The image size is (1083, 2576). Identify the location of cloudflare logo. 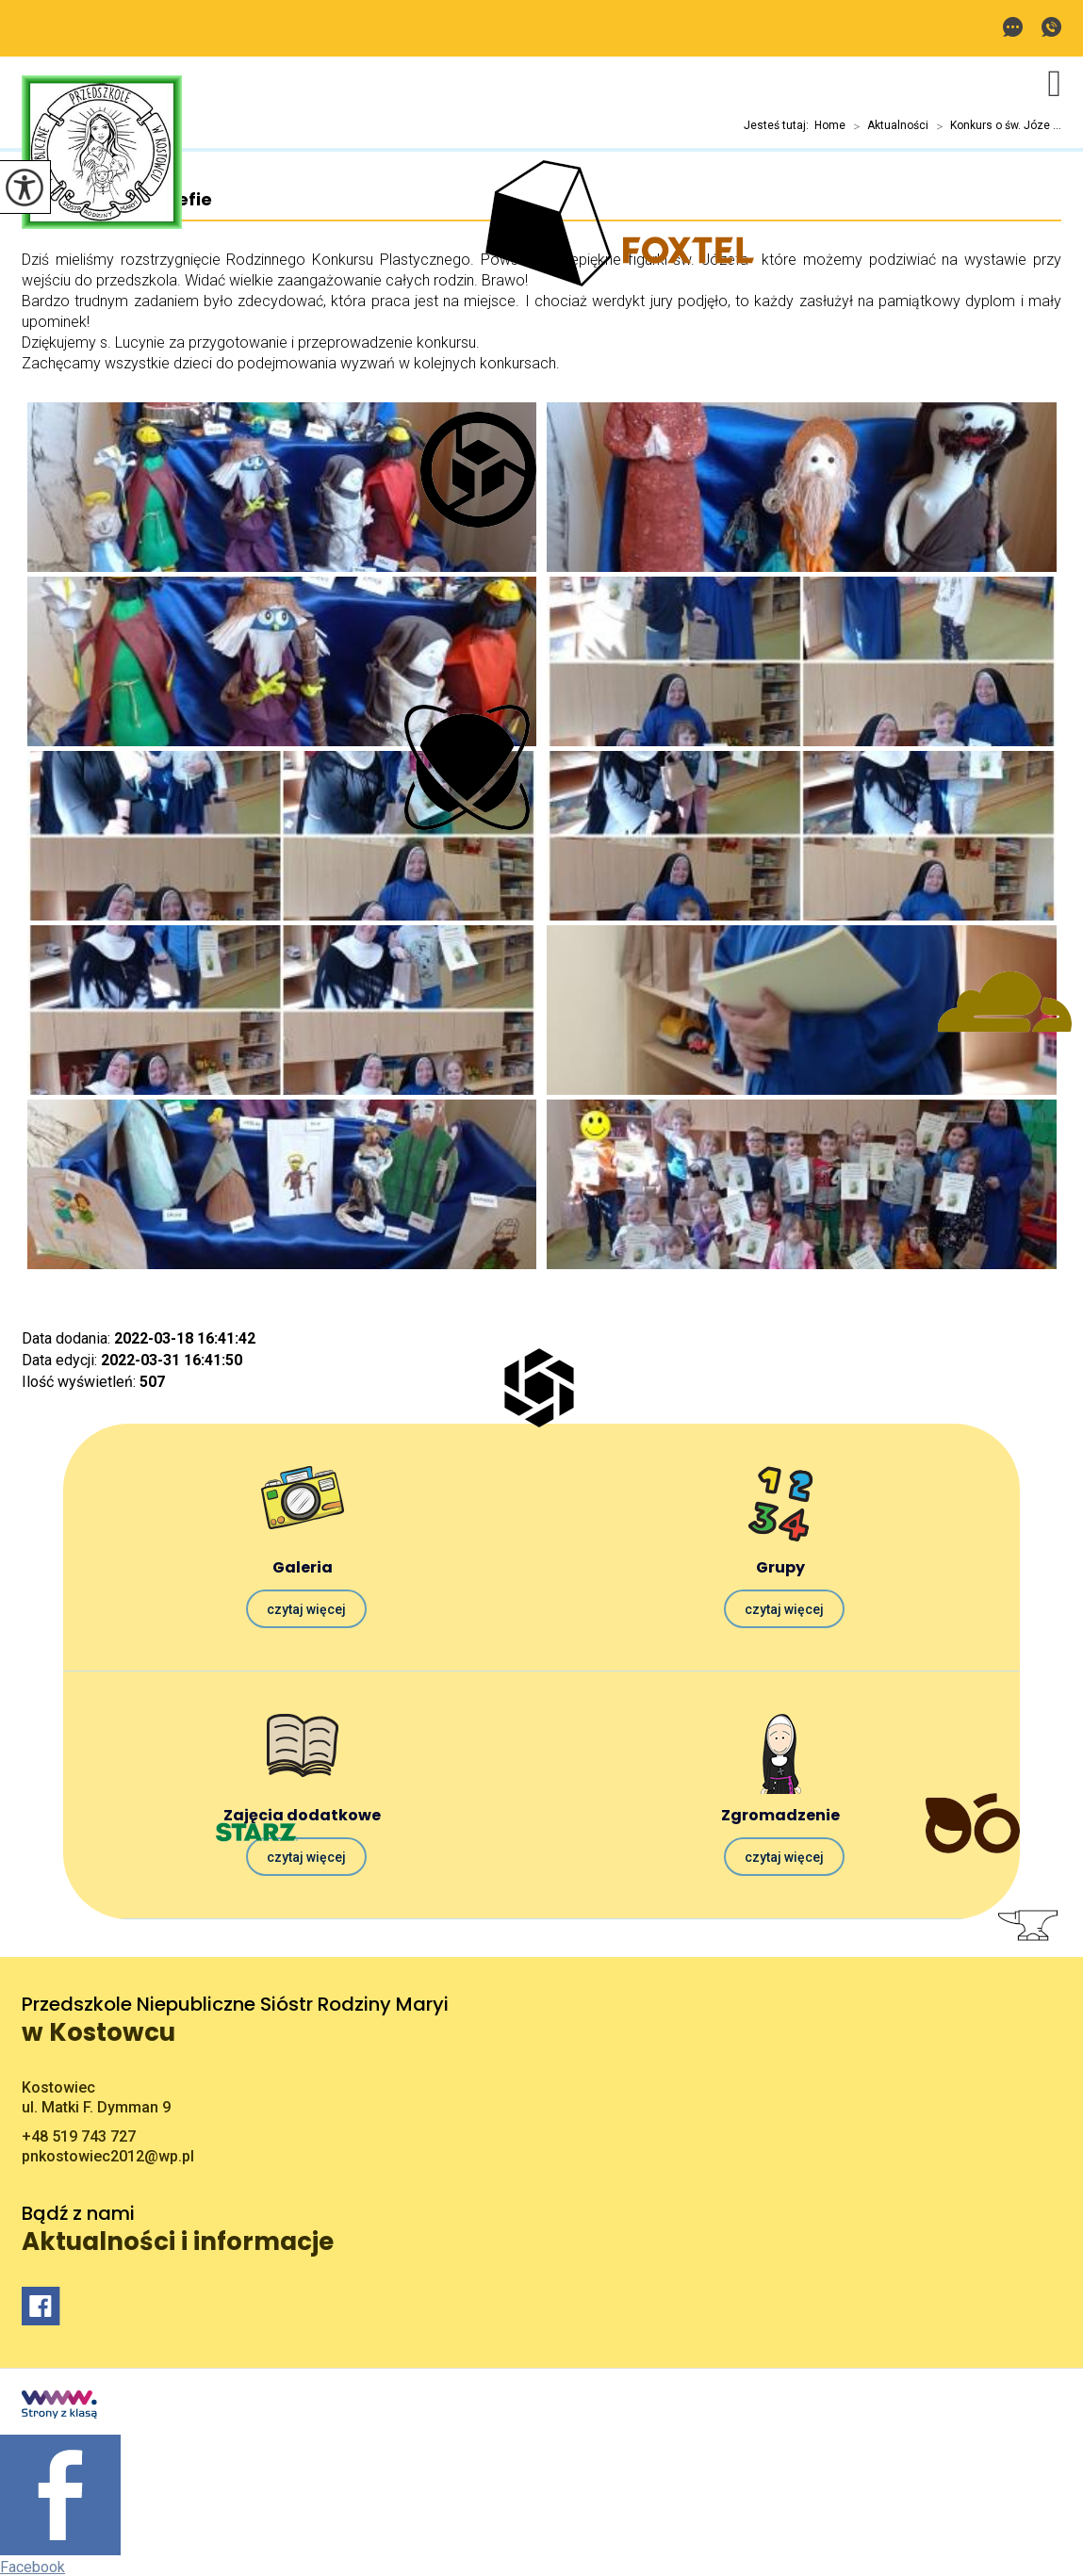
(1005, 1002).